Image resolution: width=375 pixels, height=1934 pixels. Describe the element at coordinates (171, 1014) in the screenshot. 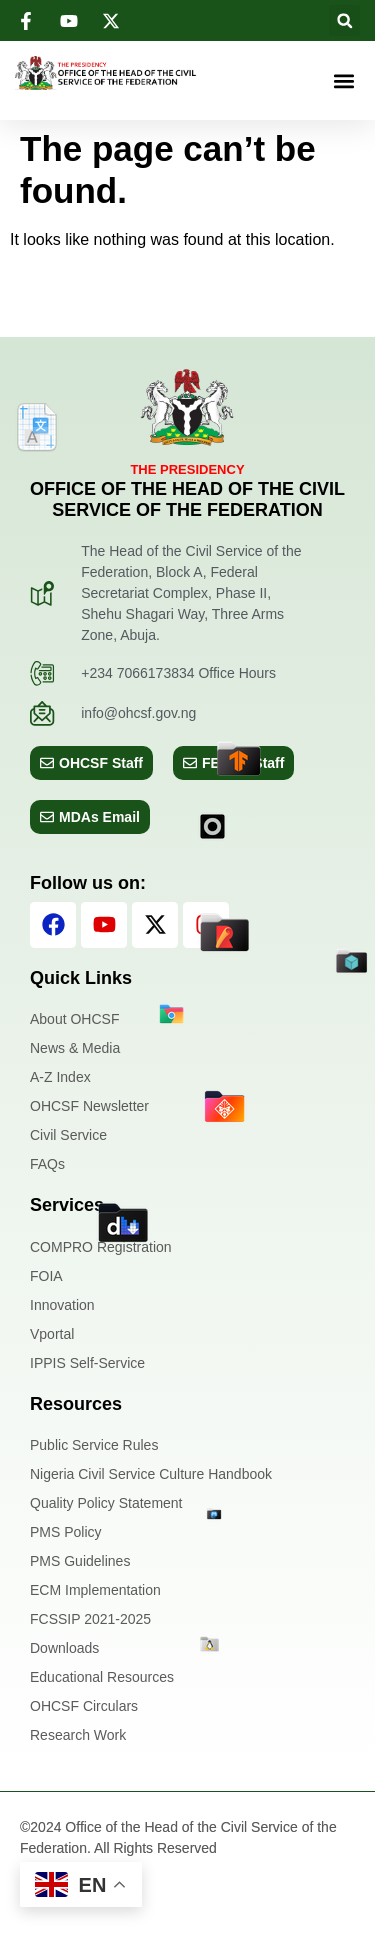

I see `open folder containing google chrome files` at that location.